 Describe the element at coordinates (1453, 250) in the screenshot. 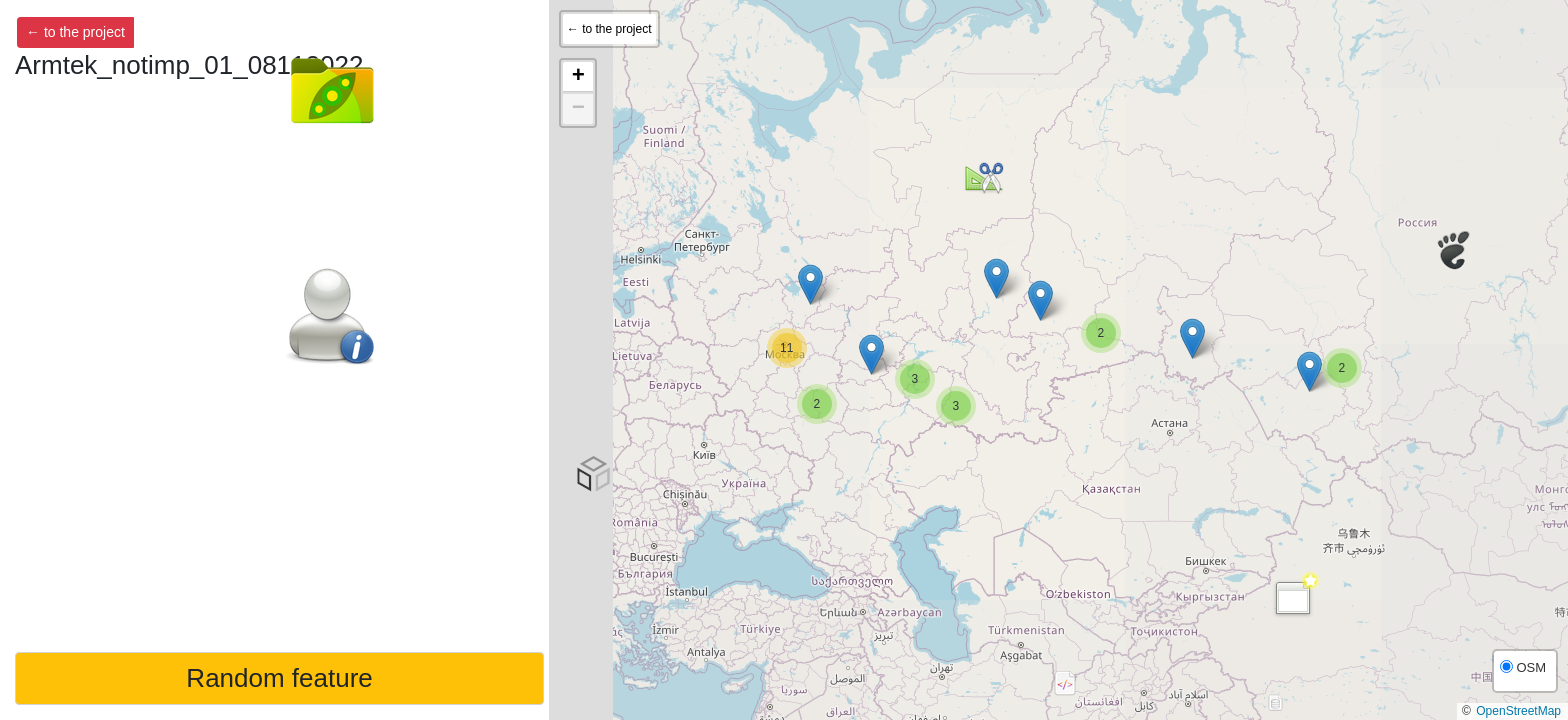

I see `access the GNOME desktop home or start menu` at that location.